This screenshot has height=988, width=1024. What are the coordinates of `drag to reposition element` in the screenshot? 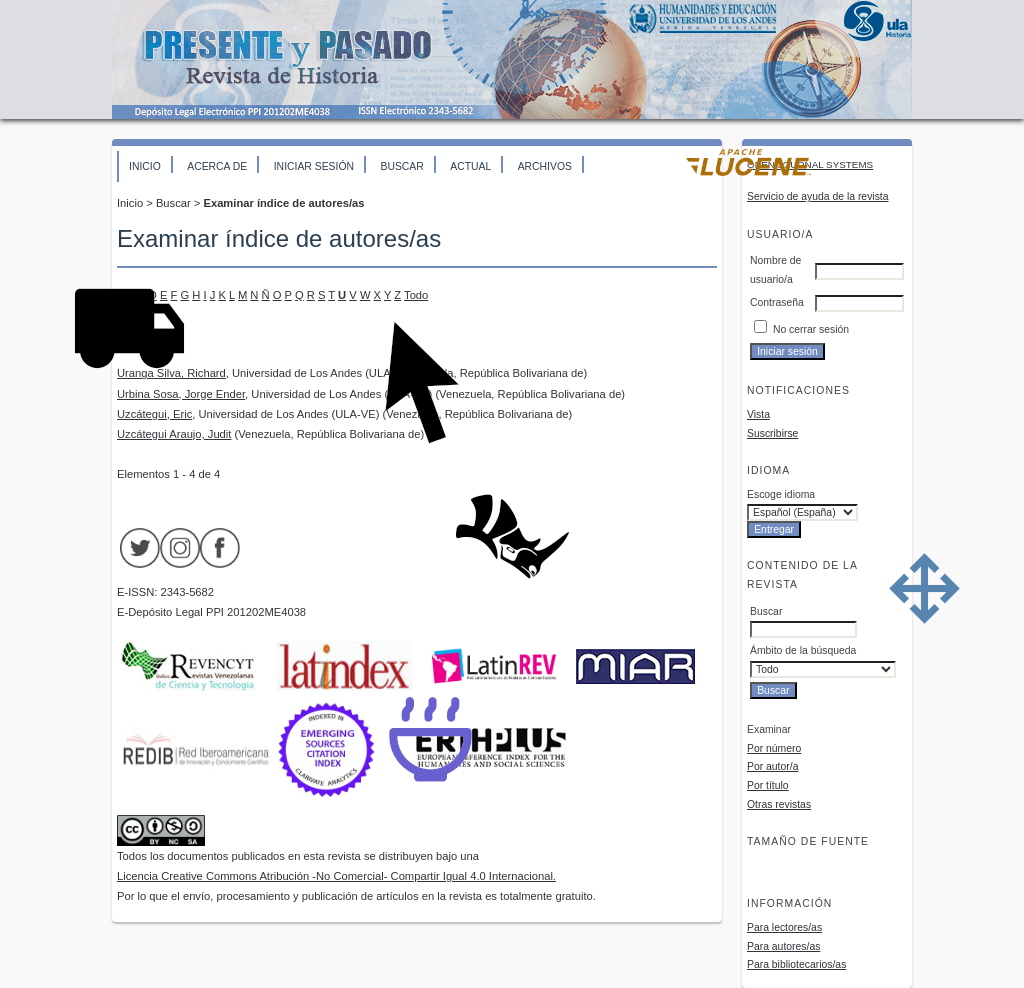 It's located at (924, 588).